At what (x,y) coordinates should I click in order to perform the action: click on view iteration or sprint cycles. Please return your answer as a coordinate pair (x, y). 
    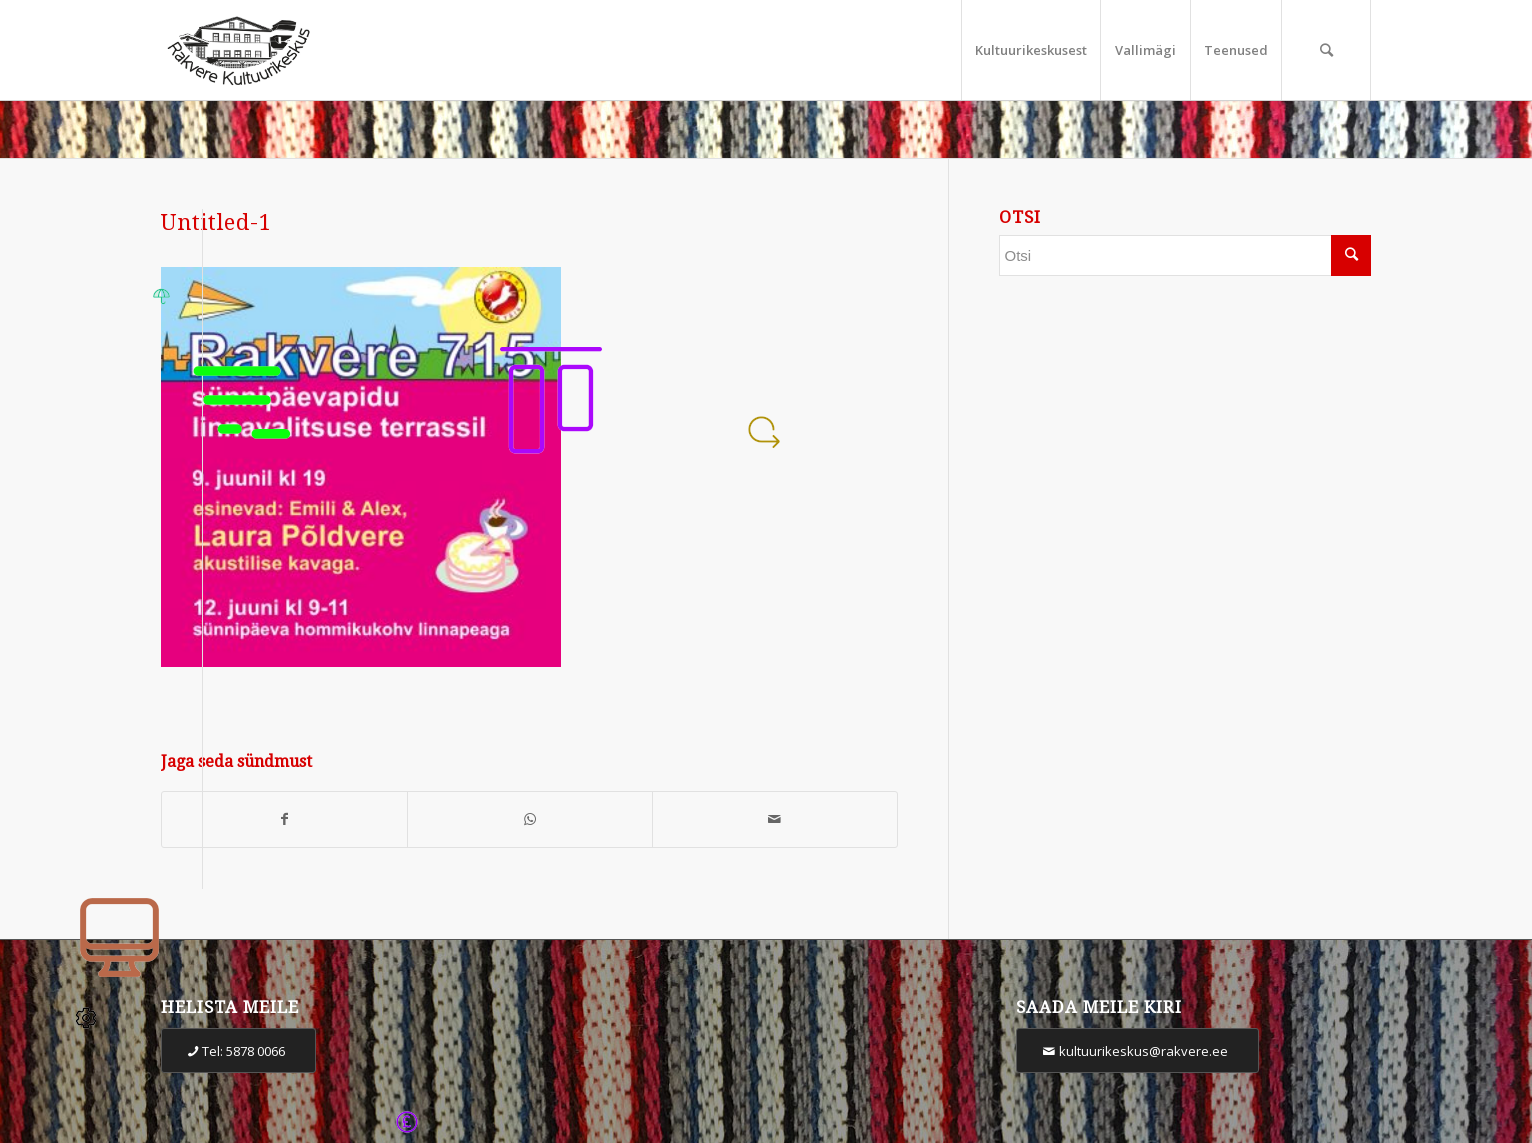
    Looking at the image, I should click on (763, 431).